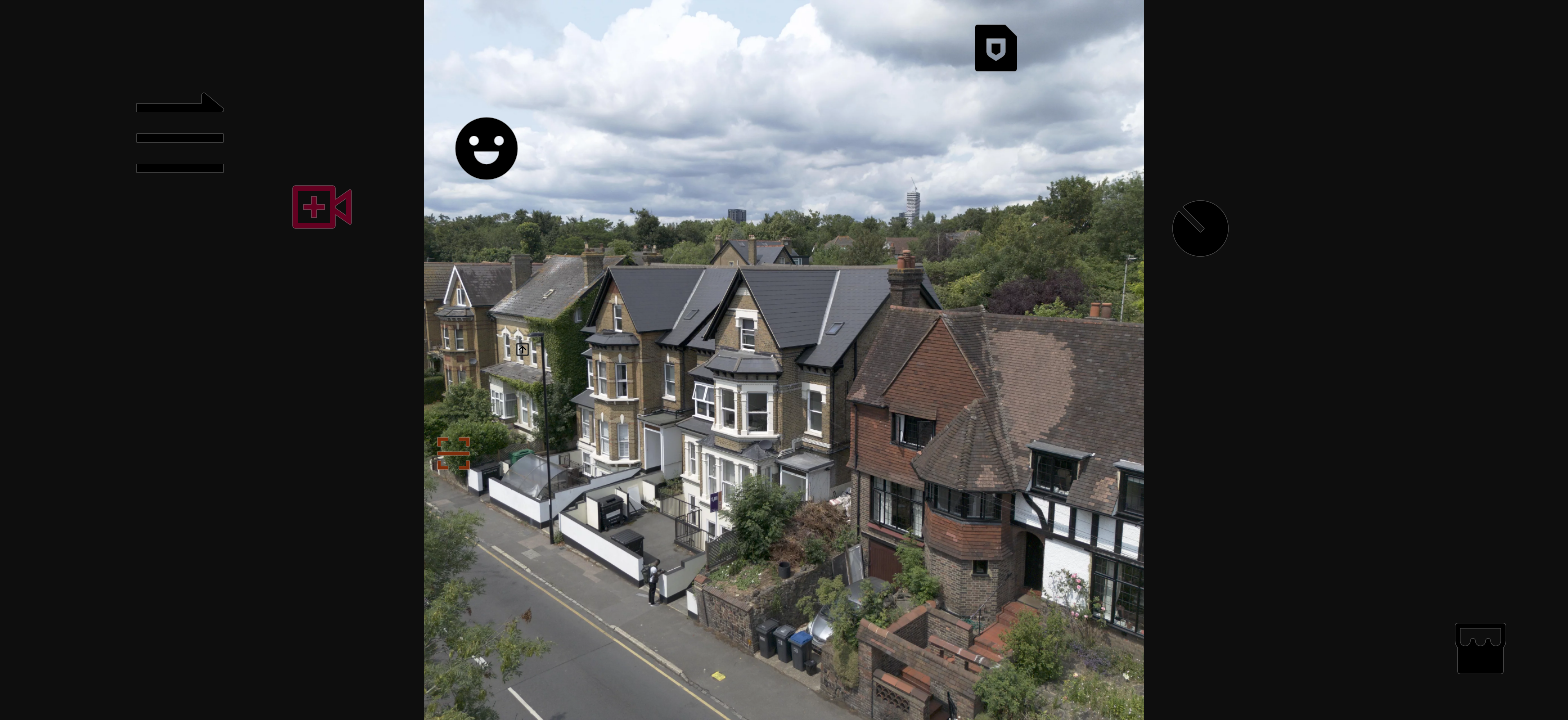 The width and height of the screenshot is (1568, 720). I want to click on access the online store or marketplace, so click(1480, 648).